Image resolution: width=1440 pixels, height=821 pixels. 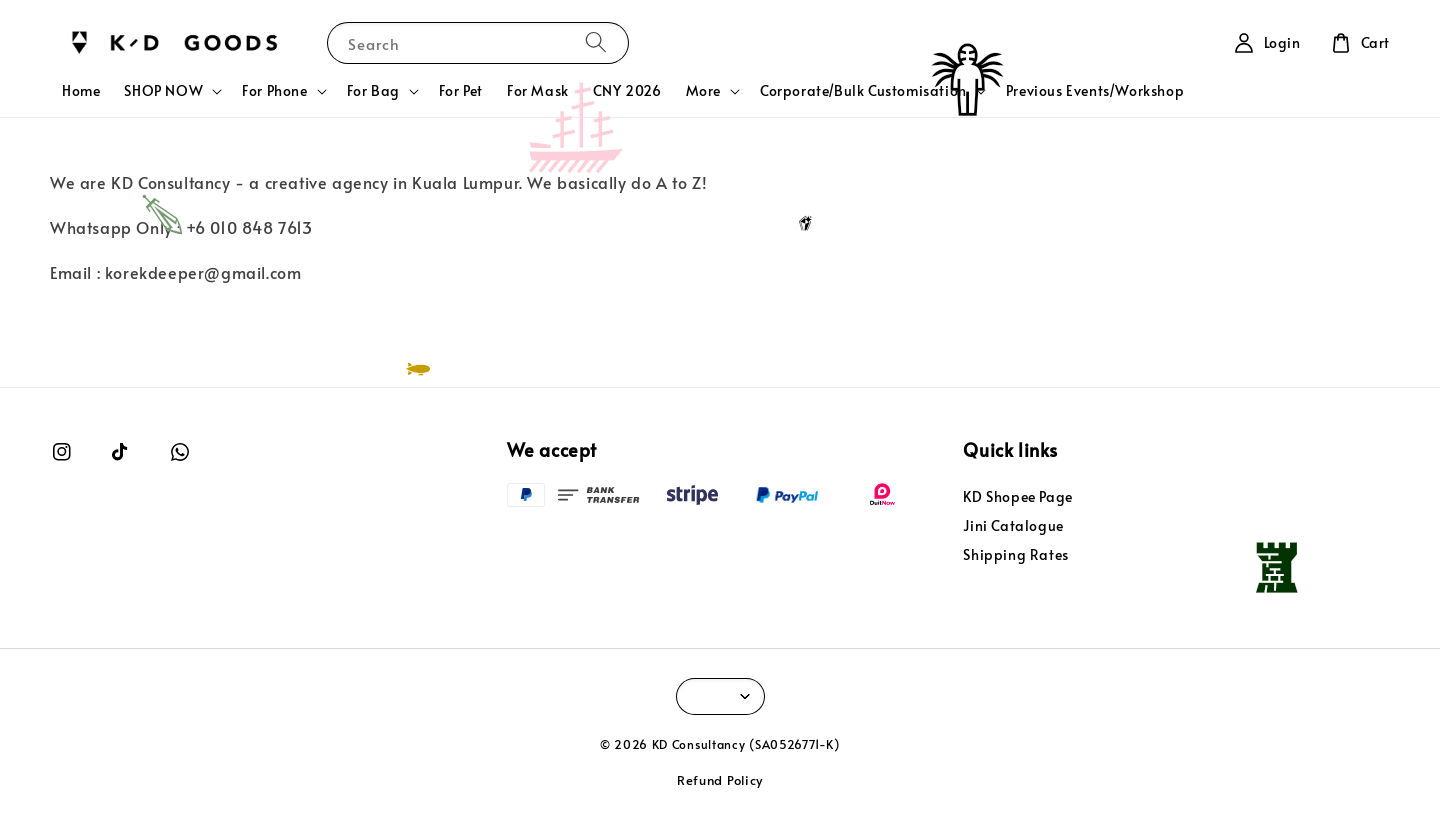 What do you see at coordinates (162, 214) in the screenshot?
I see `attack or strike action in combat` at bounding box center [162, 214].